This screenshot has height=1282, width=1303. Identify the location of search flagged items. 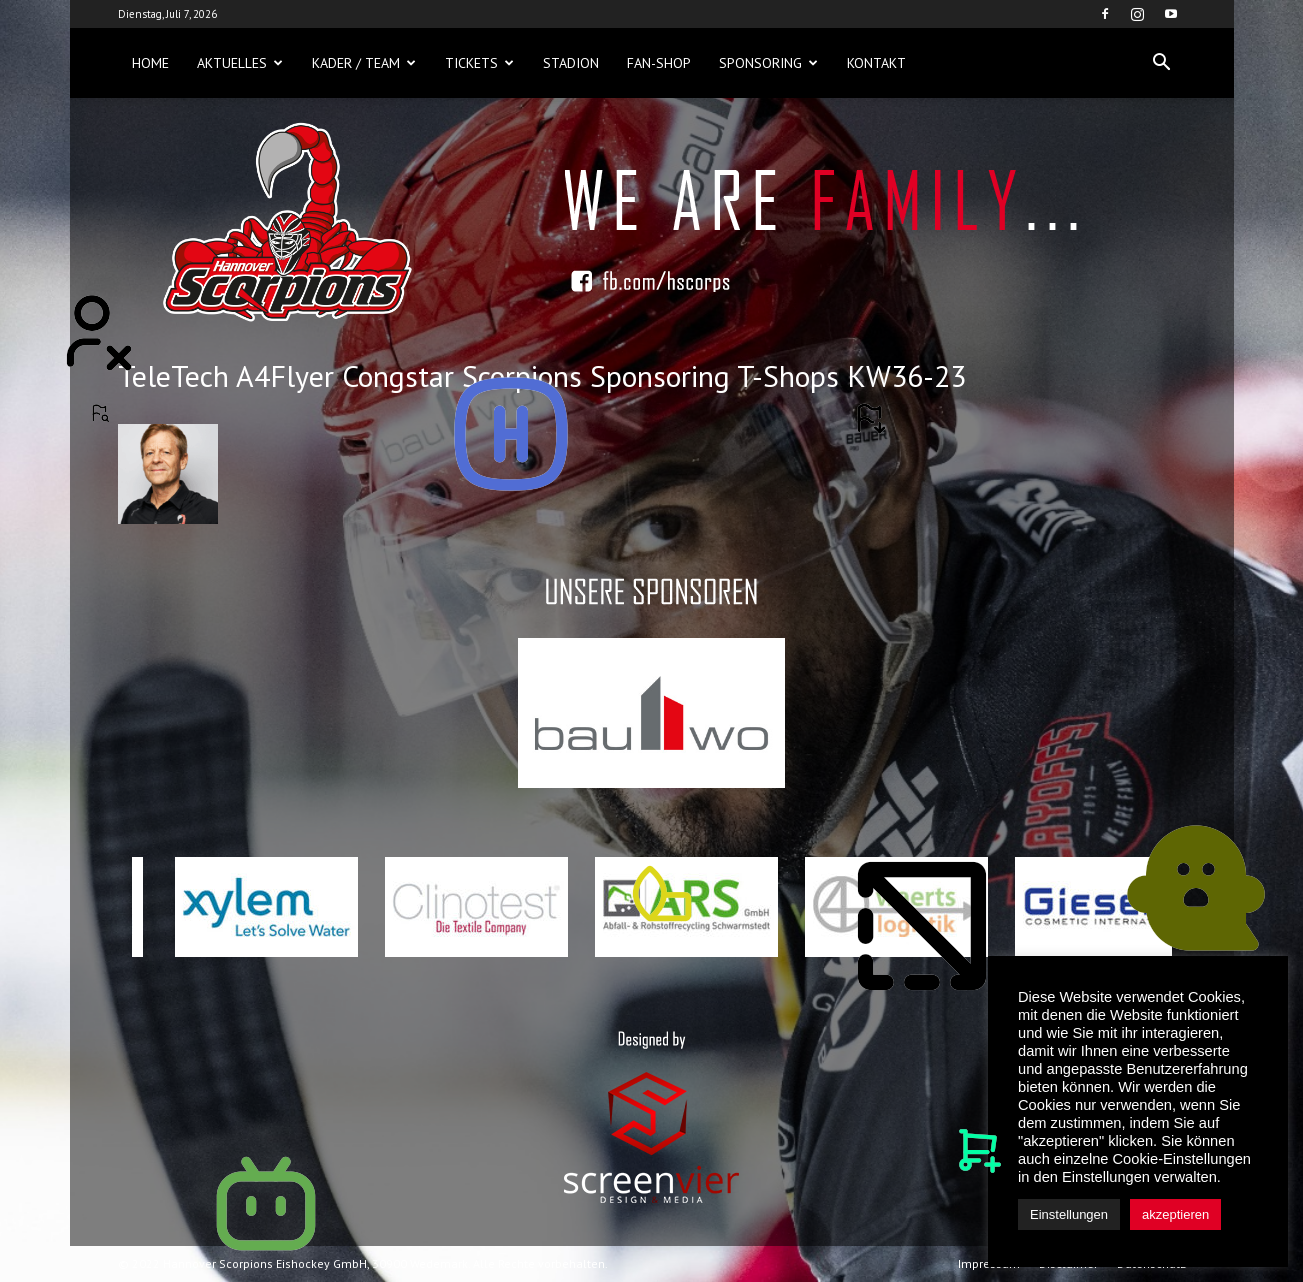
(99, 412).